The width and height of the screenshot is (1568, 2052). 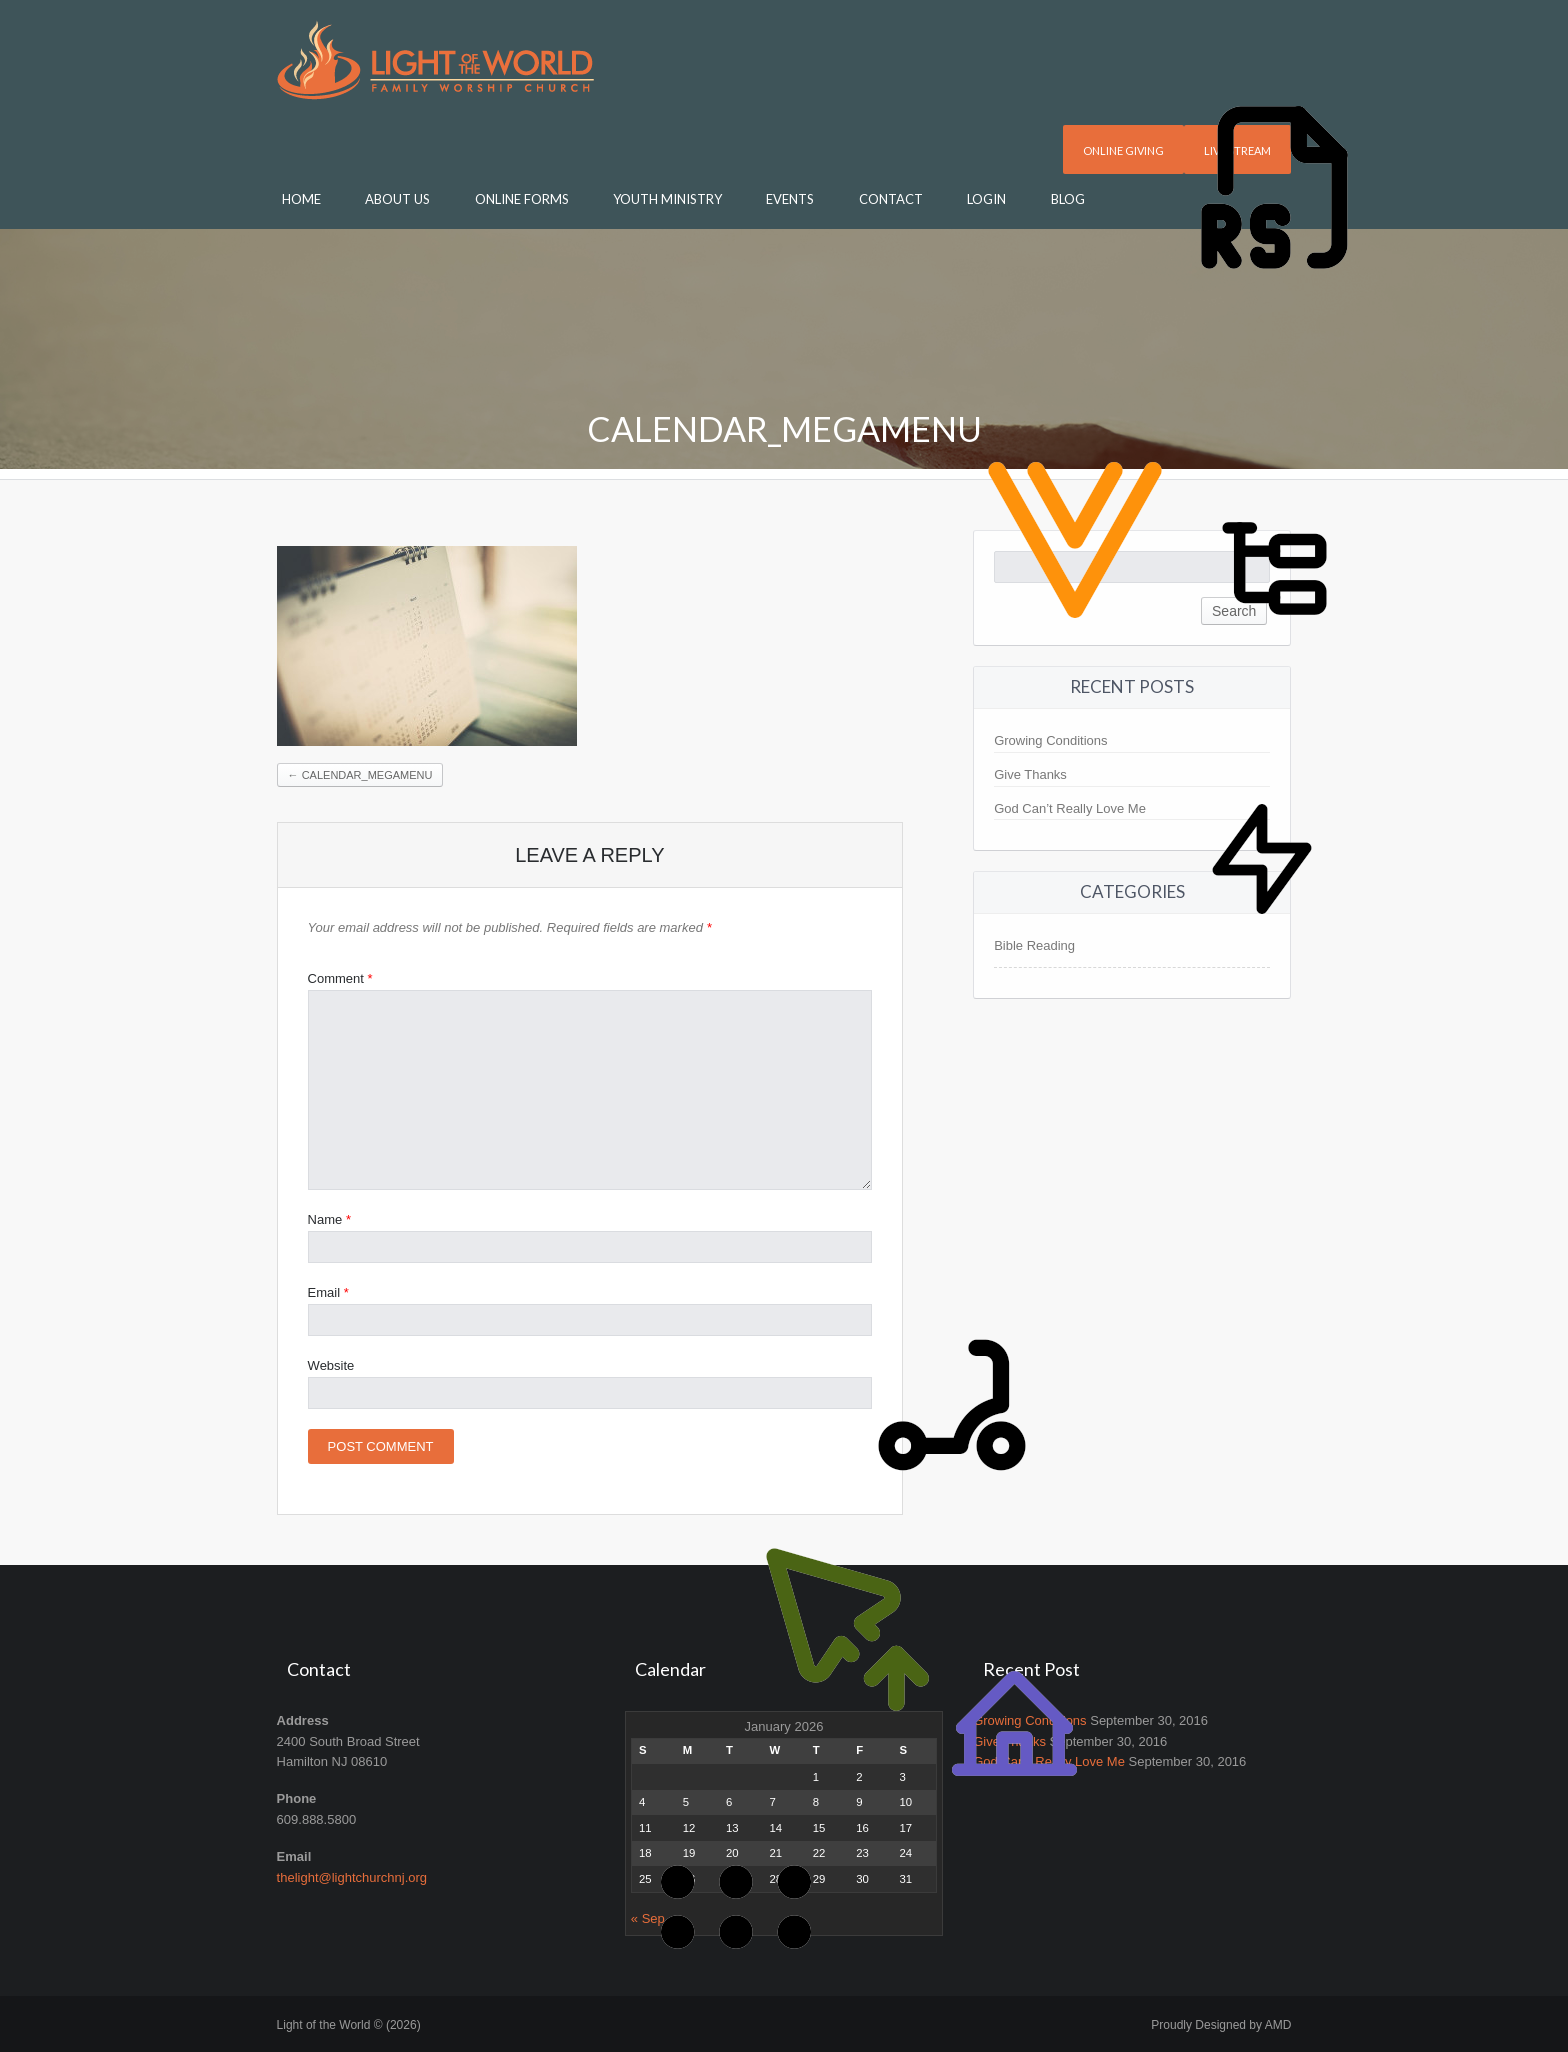 I want to click on navigate to home screen, so click(x=1014, y=1725).